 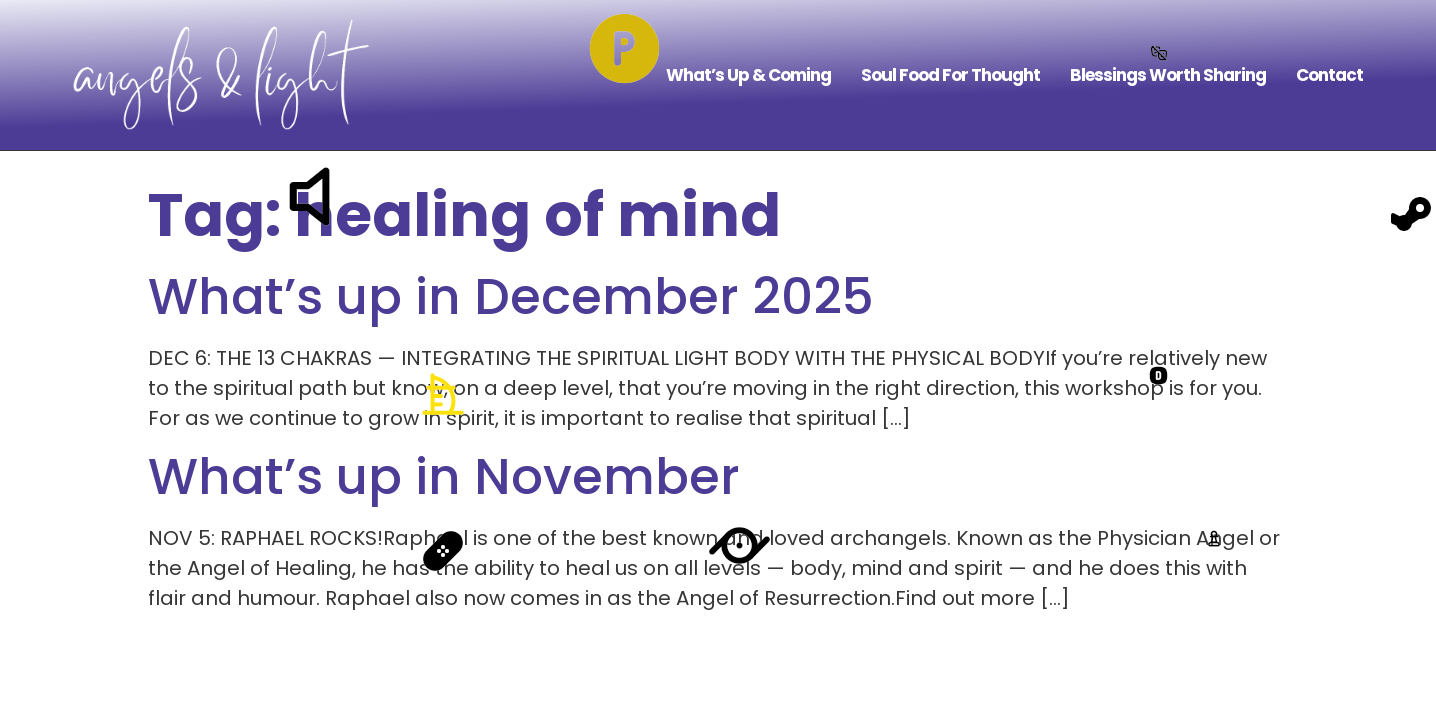 I want to click on adjust volume settings, so click(x=329, y=196).